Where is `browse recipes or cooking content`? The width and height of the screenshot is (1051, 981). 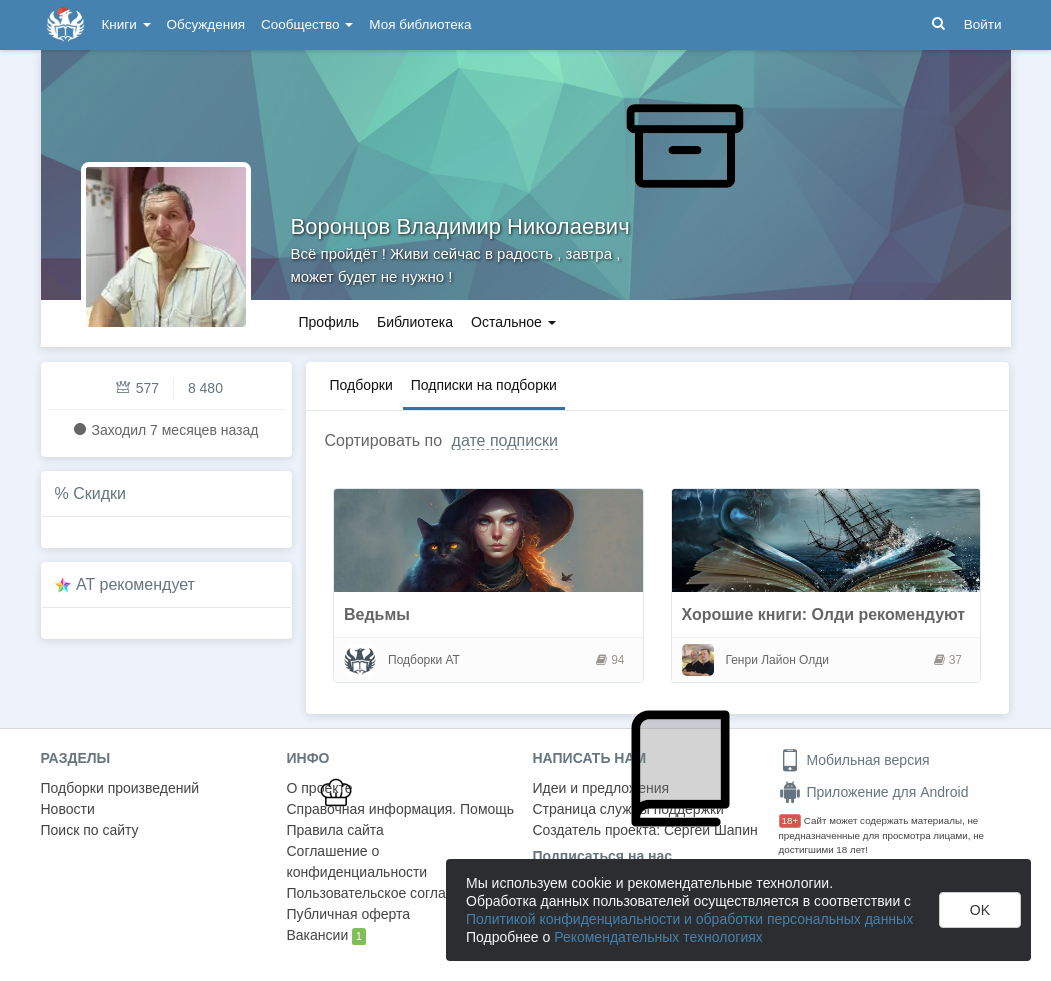 browse recipes or cooking content is located at coordinates (336, 793).